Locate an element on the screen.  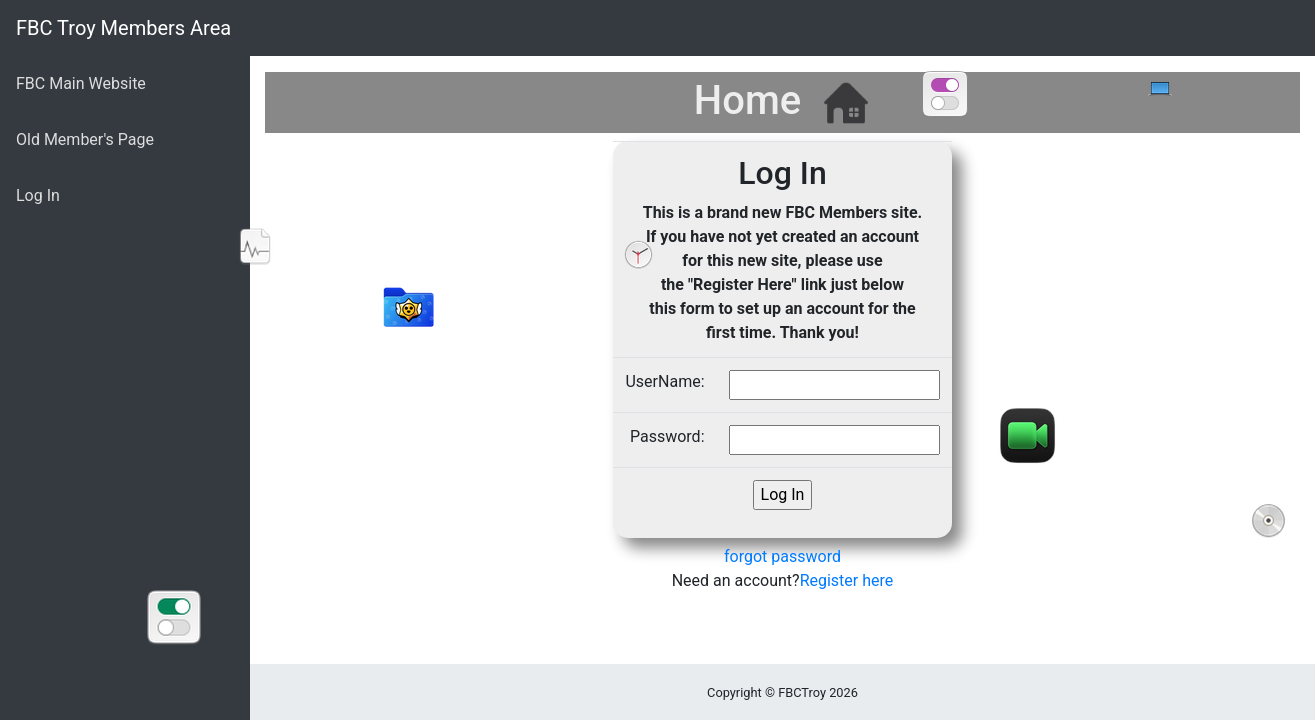
view system log file is located at coordinates (255, 246).